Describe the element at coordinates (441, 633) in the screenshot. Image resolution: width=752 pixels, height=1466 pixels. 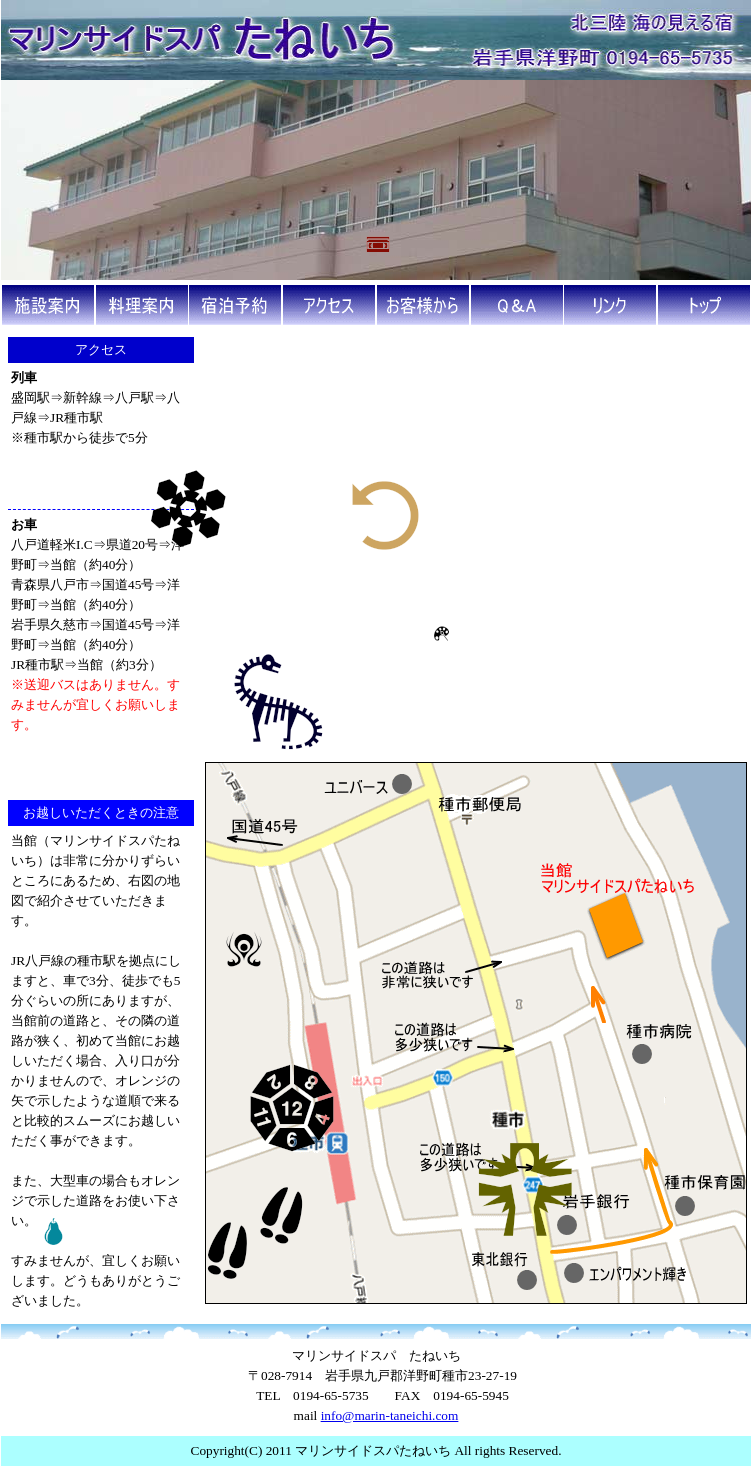
I see `access color or theme customization options` at that location.